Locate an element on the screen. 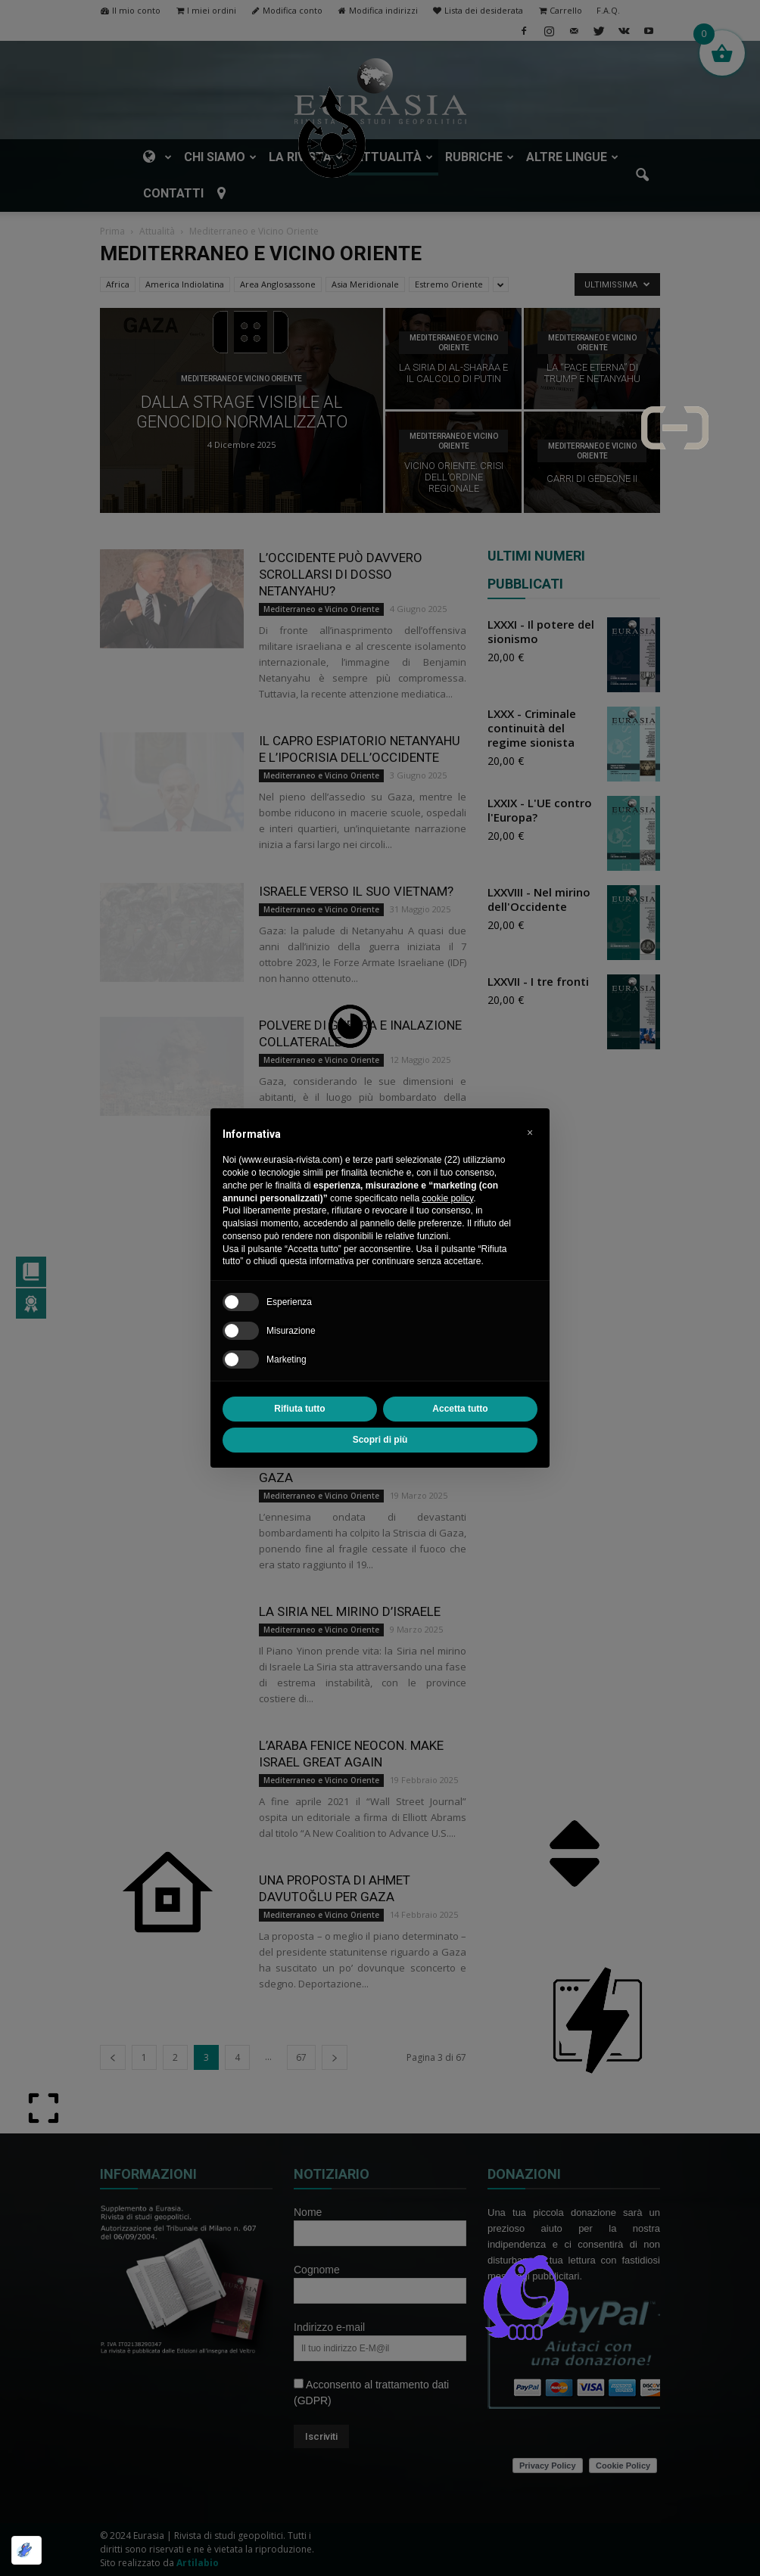 This screenshot has width=760, height=2576. access first aid or medical resources is located at coordinates (251, 332).